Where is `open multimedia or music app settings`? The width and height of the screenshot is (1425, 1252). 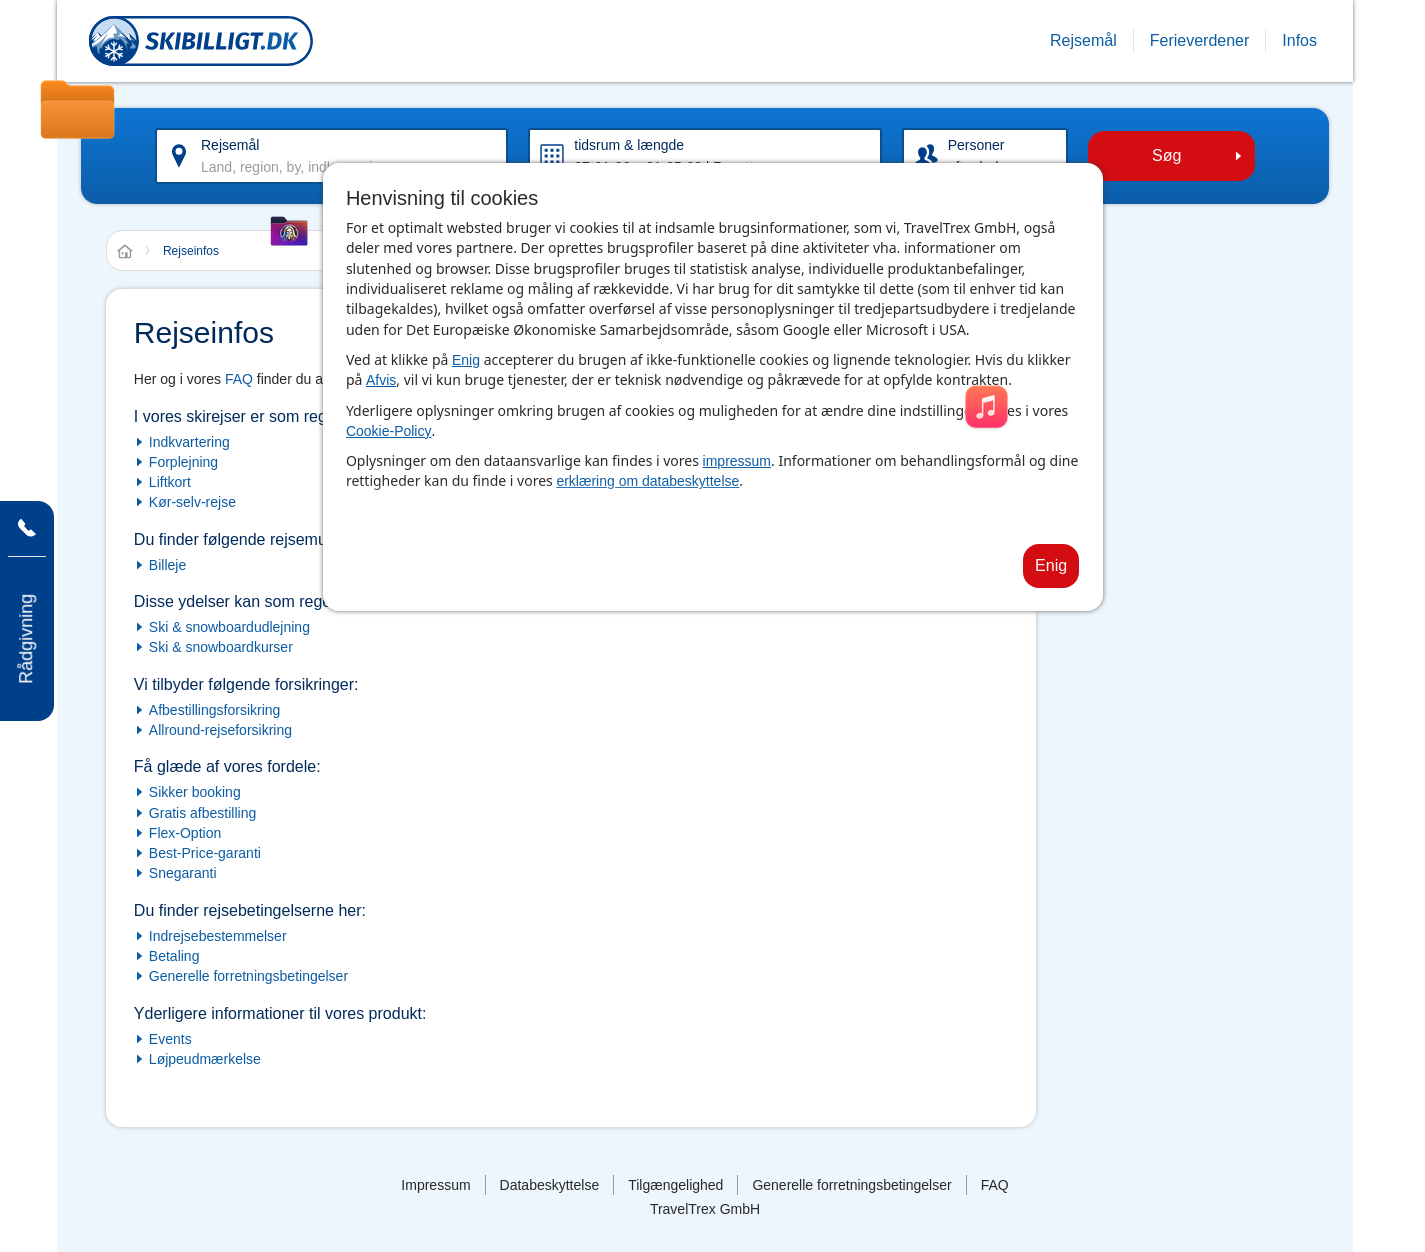 open multimedia or music app settings is located at coordinates (986, 407).